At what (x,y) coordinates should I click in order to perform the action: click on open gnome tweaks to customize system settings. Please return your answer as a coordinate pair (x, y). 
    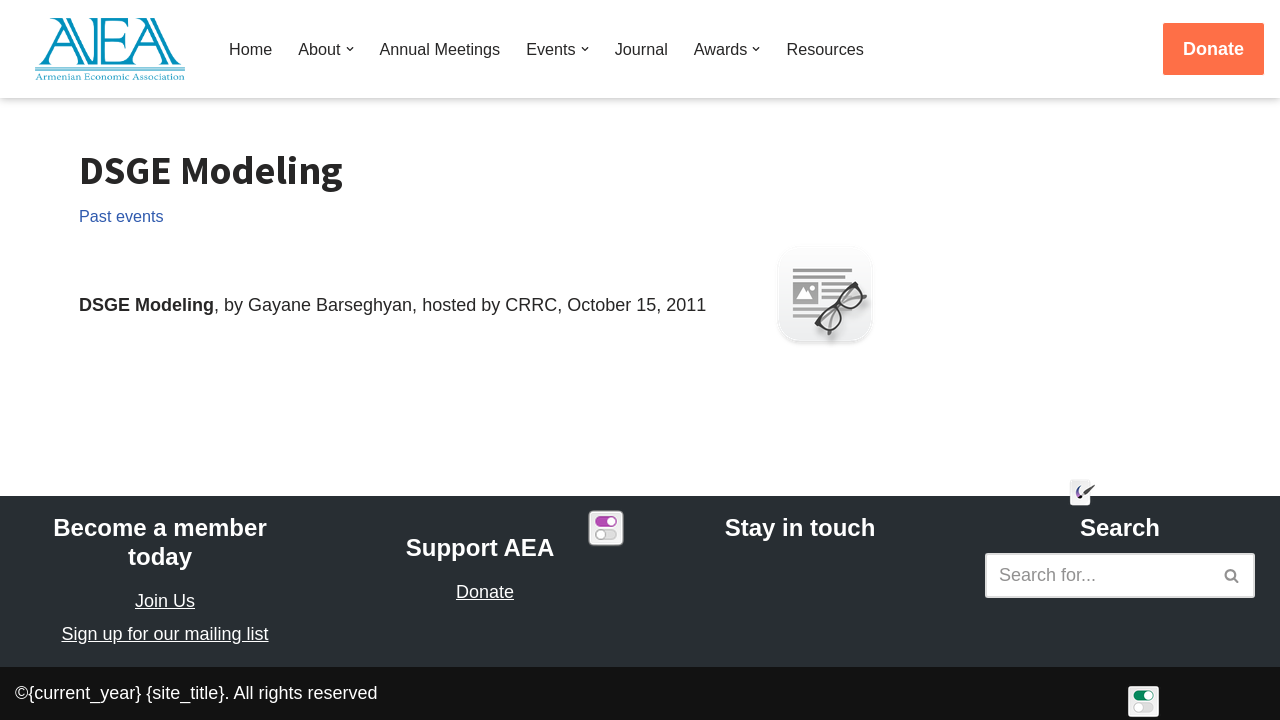
    Looking at the image, I should click on (606, 528).